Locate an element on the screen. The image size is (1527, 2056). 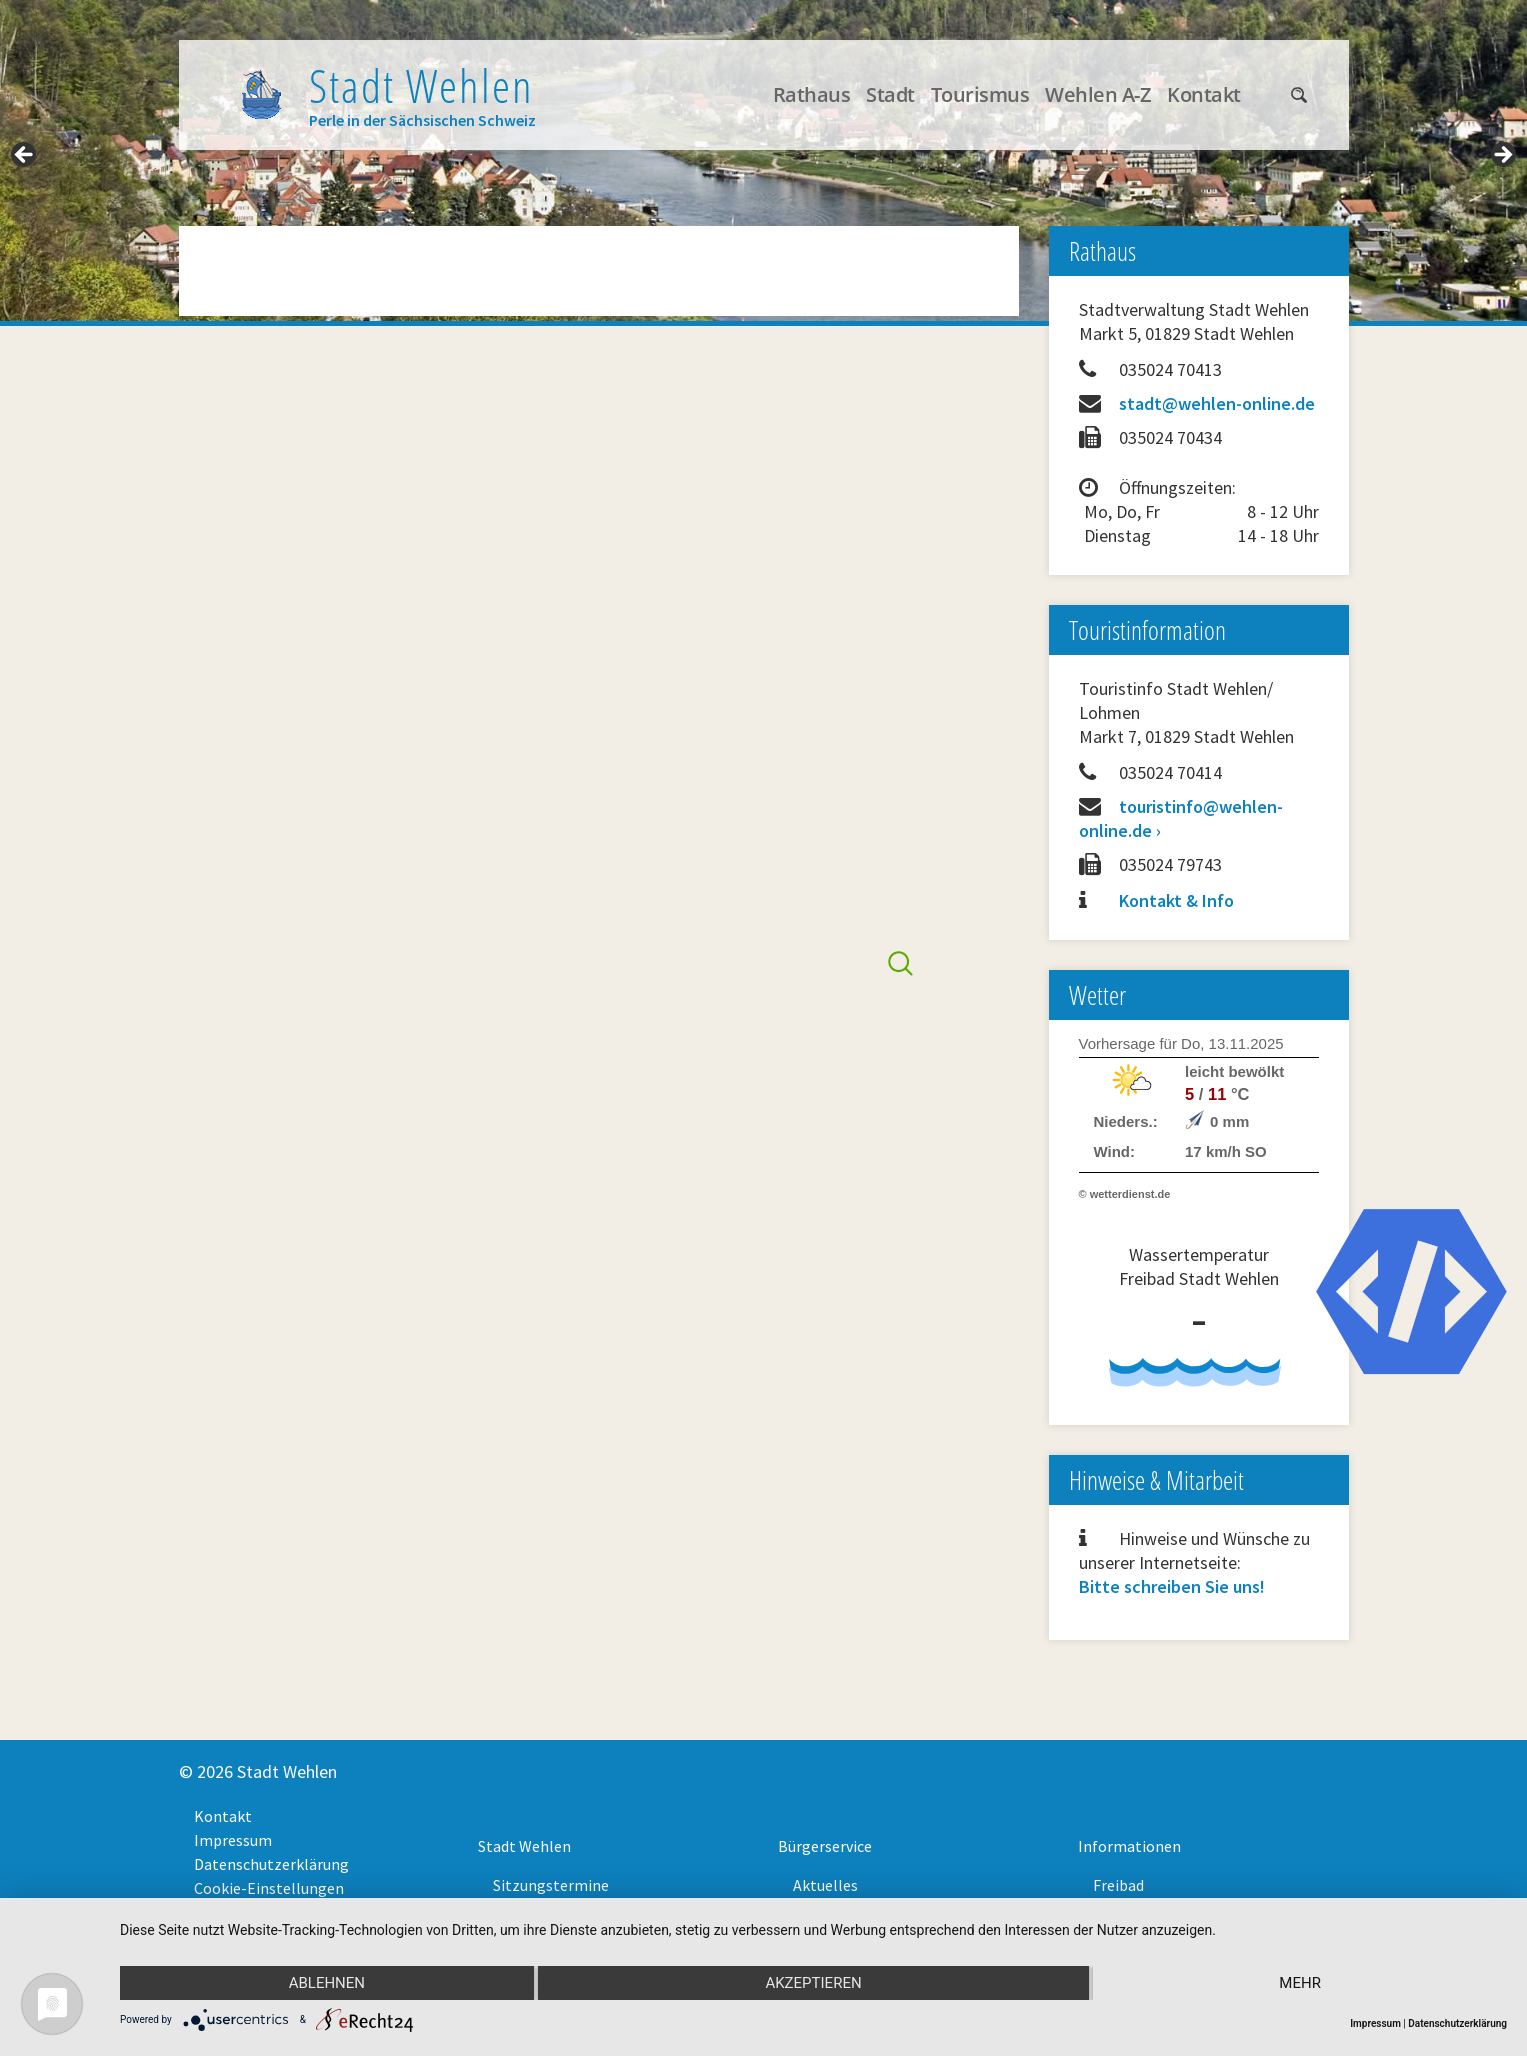
search for messages, users, or content is located at coordinates (901, 964).